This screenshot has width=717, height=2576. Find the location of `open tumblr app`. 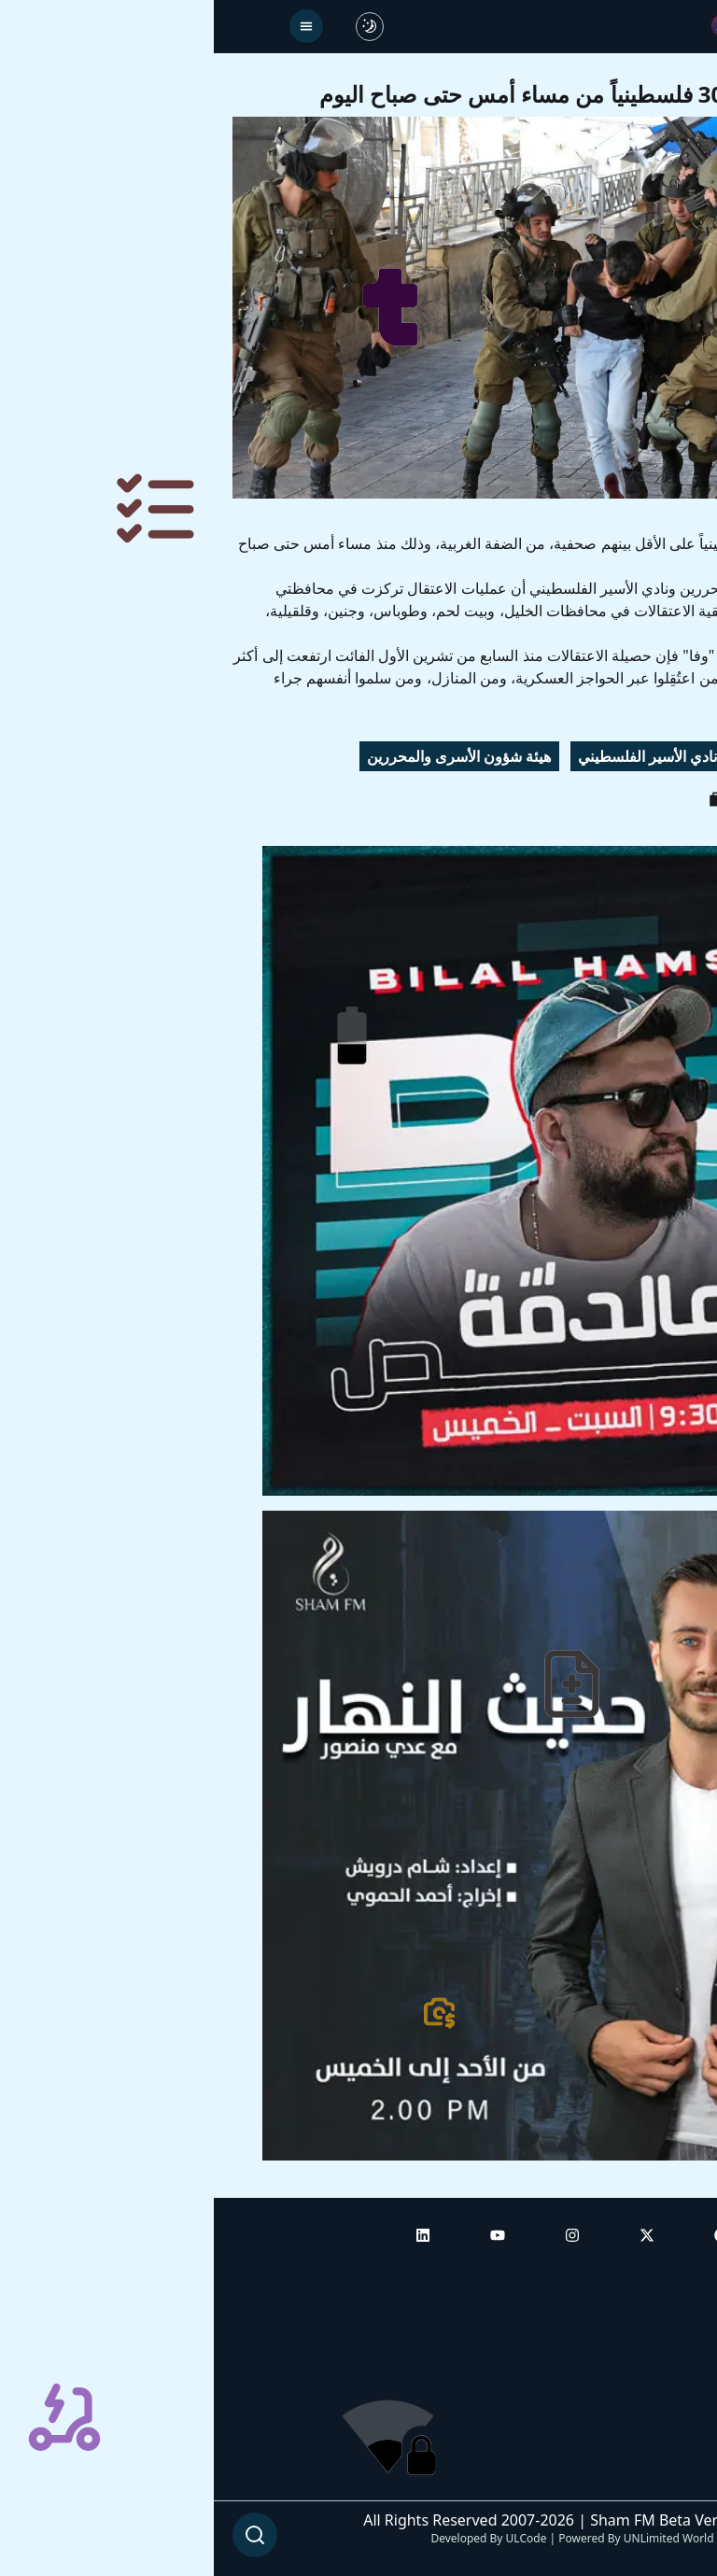

open tumblr app is located at coordinates (390, 307).